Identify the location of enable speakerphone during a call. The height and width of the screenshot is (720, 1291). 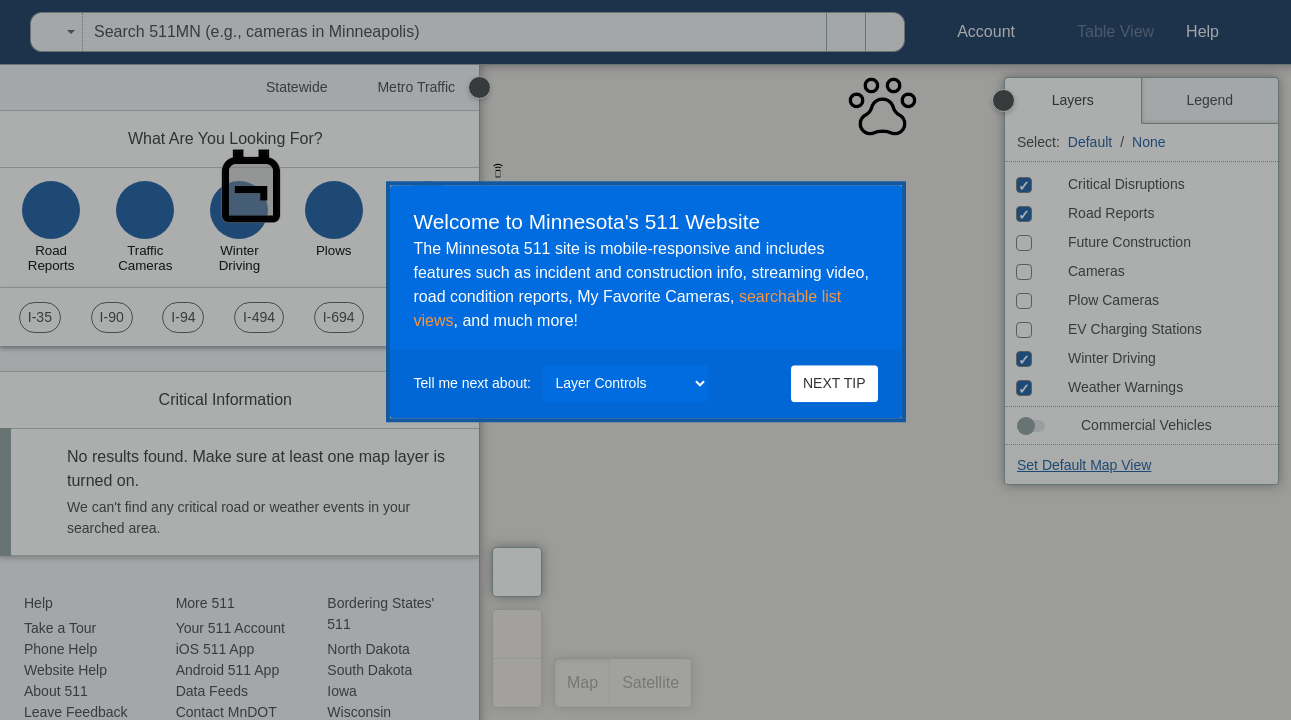
(498, 171).